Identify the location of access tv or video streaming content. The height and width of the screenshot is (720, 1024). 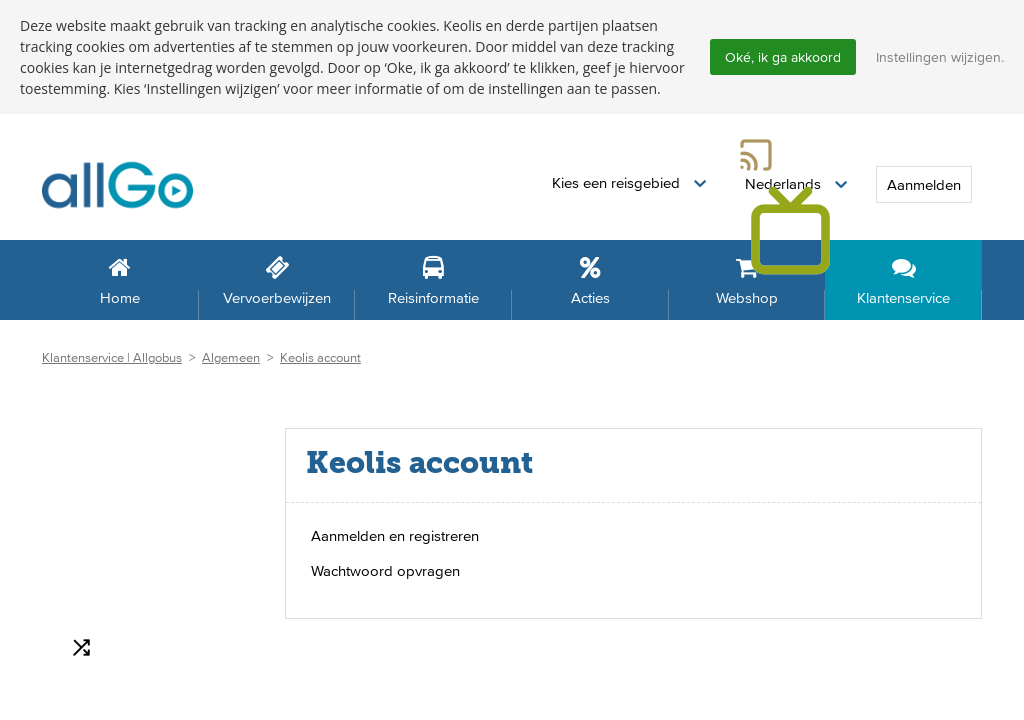
(790, 230).